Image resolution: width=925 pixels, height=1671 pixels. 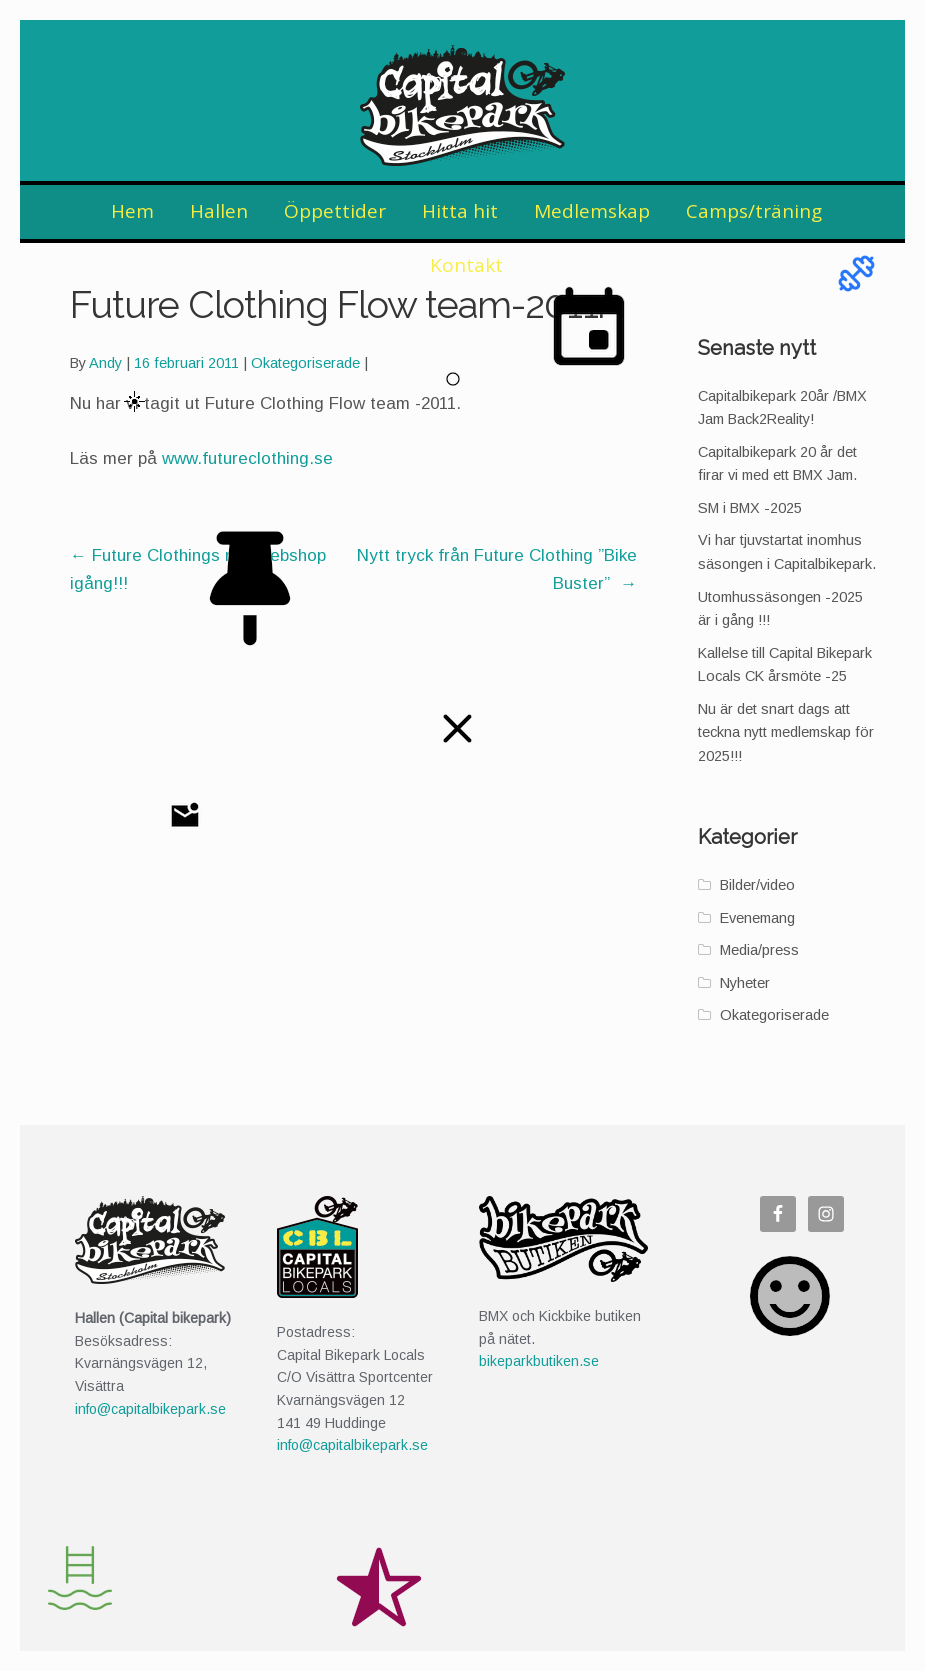 I want to click on indicates a partial or half-star rating, so click(x=379, y=1587).